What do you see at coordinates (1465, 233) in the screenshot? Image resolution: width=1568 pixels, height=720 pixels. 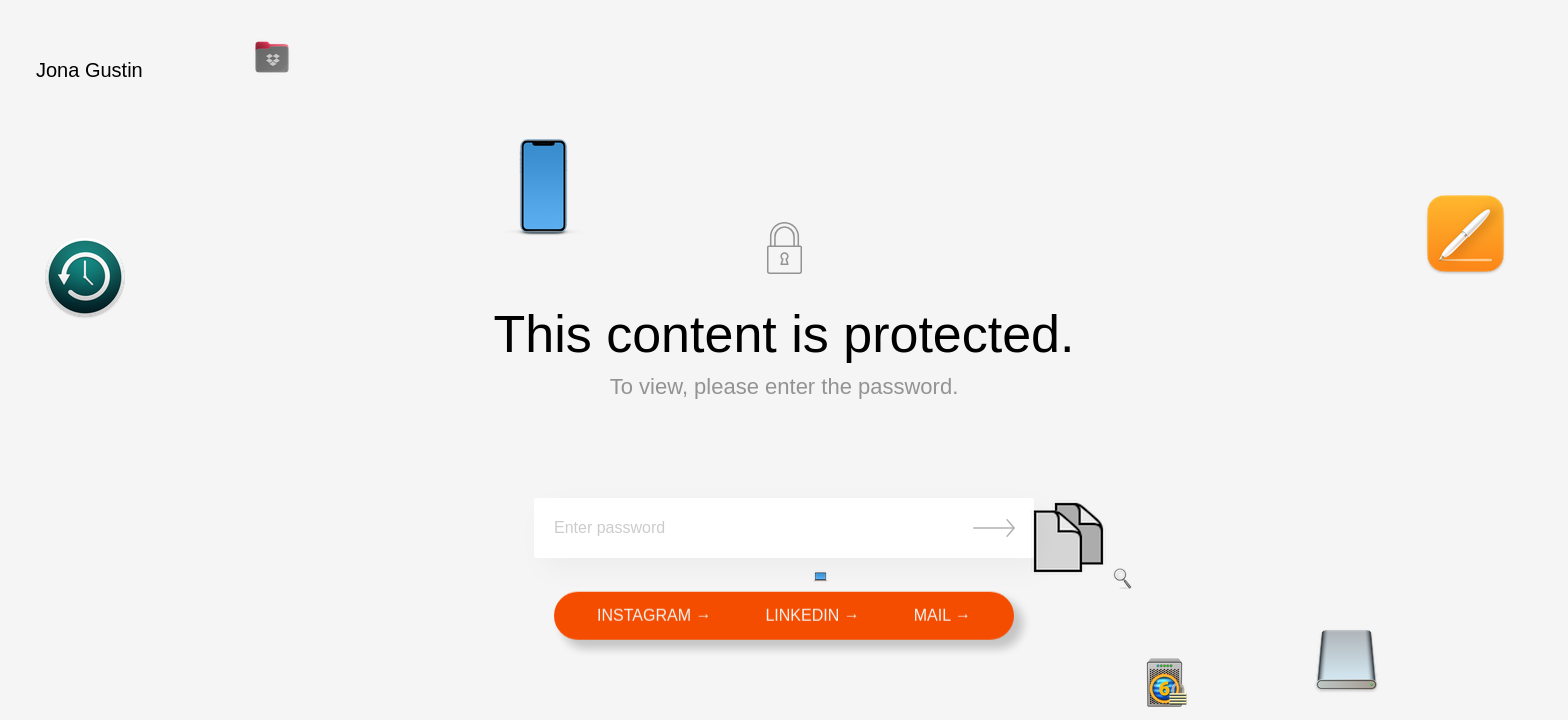 I see `open Apple Pages for document editing` at bounding box center [1465, 233].